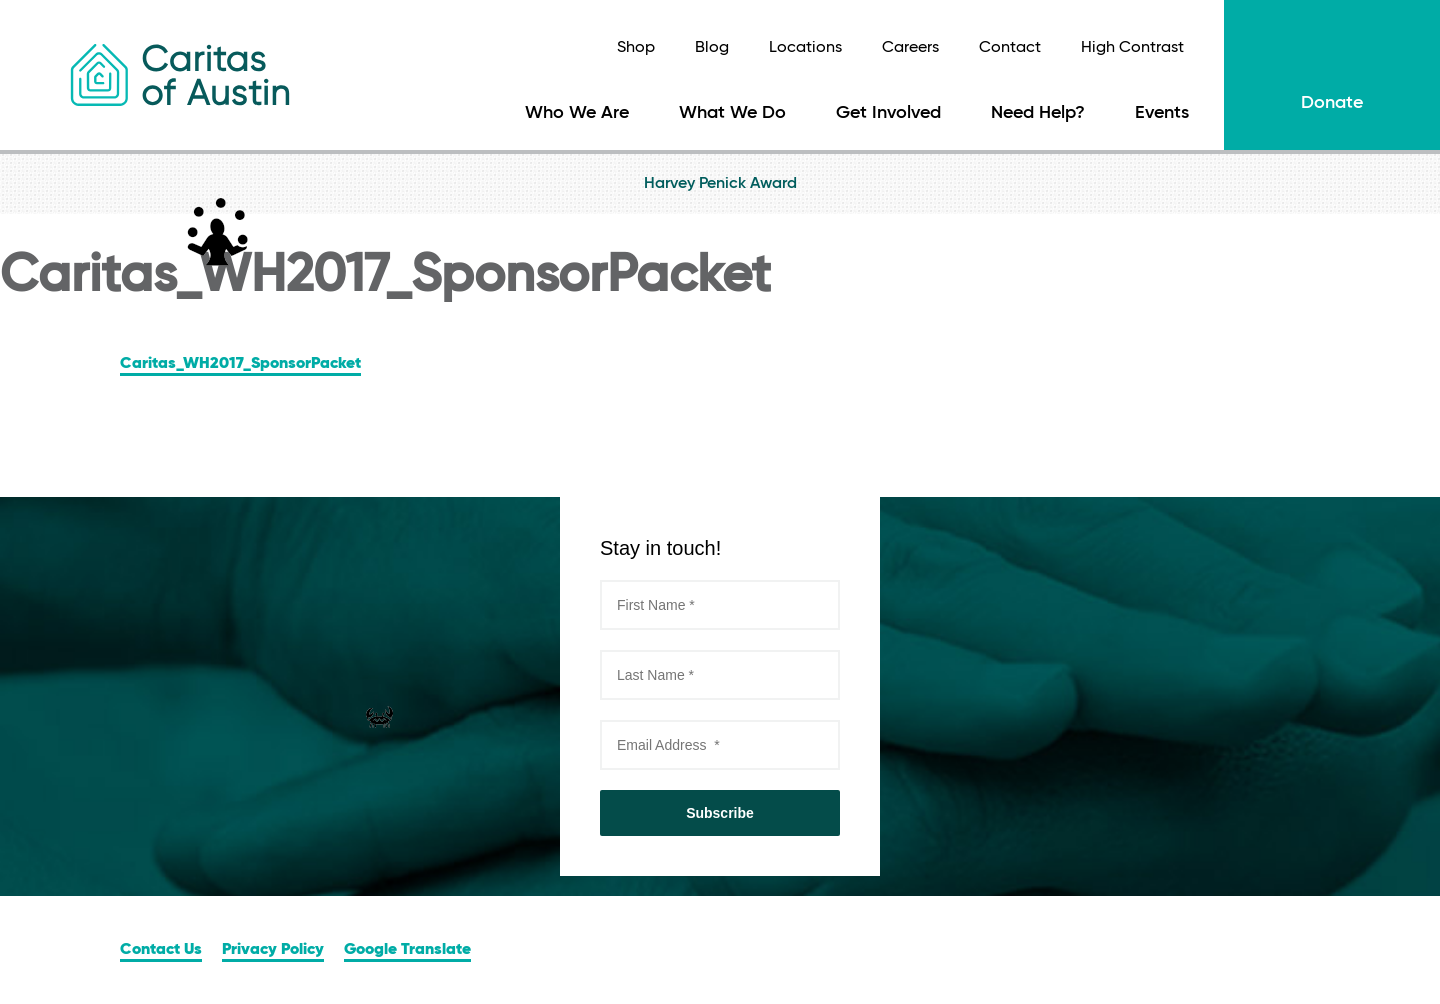 This screenshot has height=1004, width=1440. I want to click on indicates a failed or unsuccessful game action, so click(379, 717).